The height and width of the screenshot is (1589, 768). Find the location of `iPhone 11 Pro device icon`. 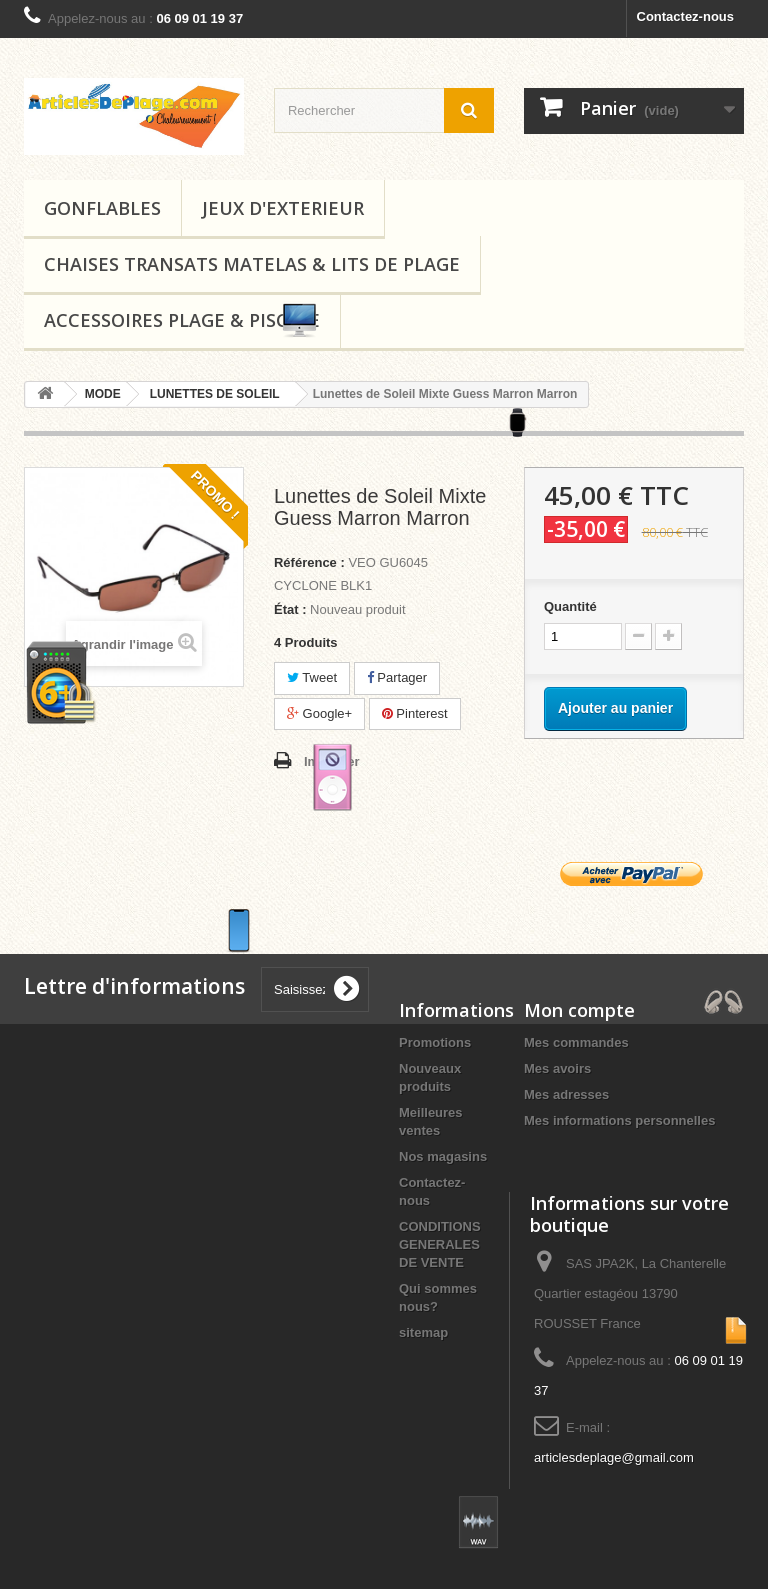

iPhone 11 Pro device icon is located at coordinates (239, 931).